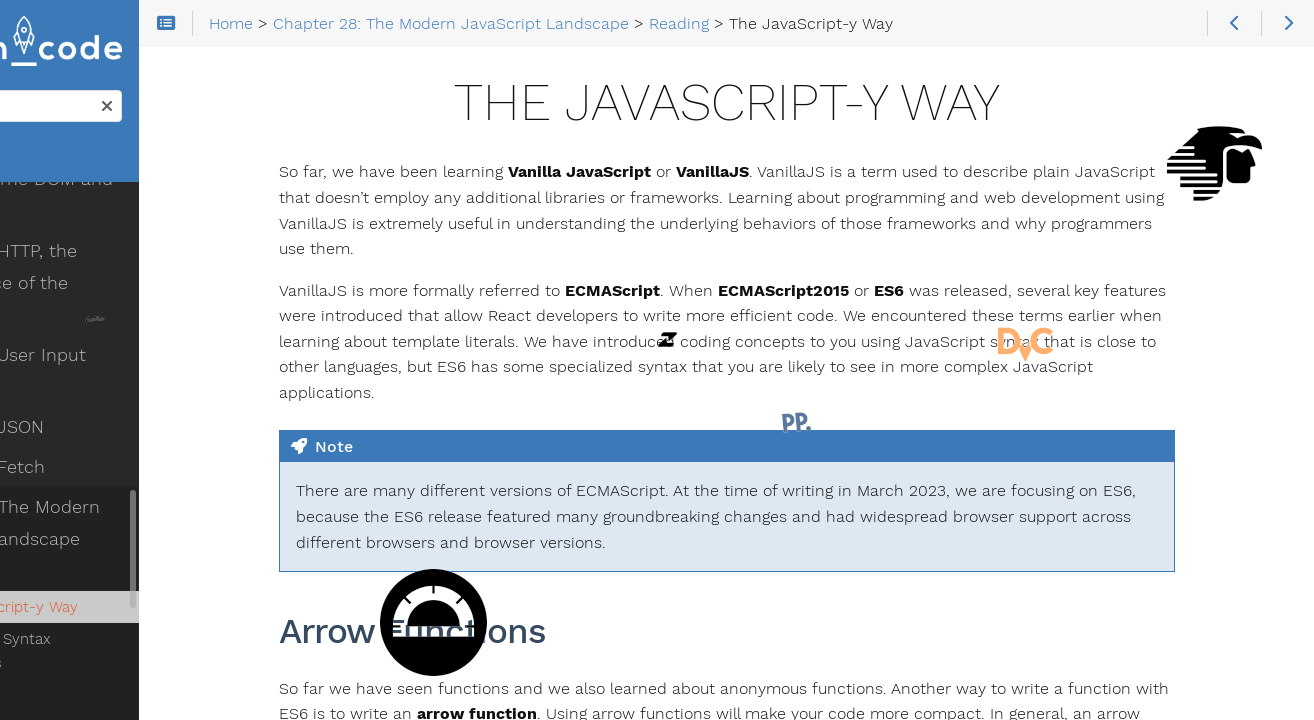  I want to click on zincsearch logo, so click(667, 339).